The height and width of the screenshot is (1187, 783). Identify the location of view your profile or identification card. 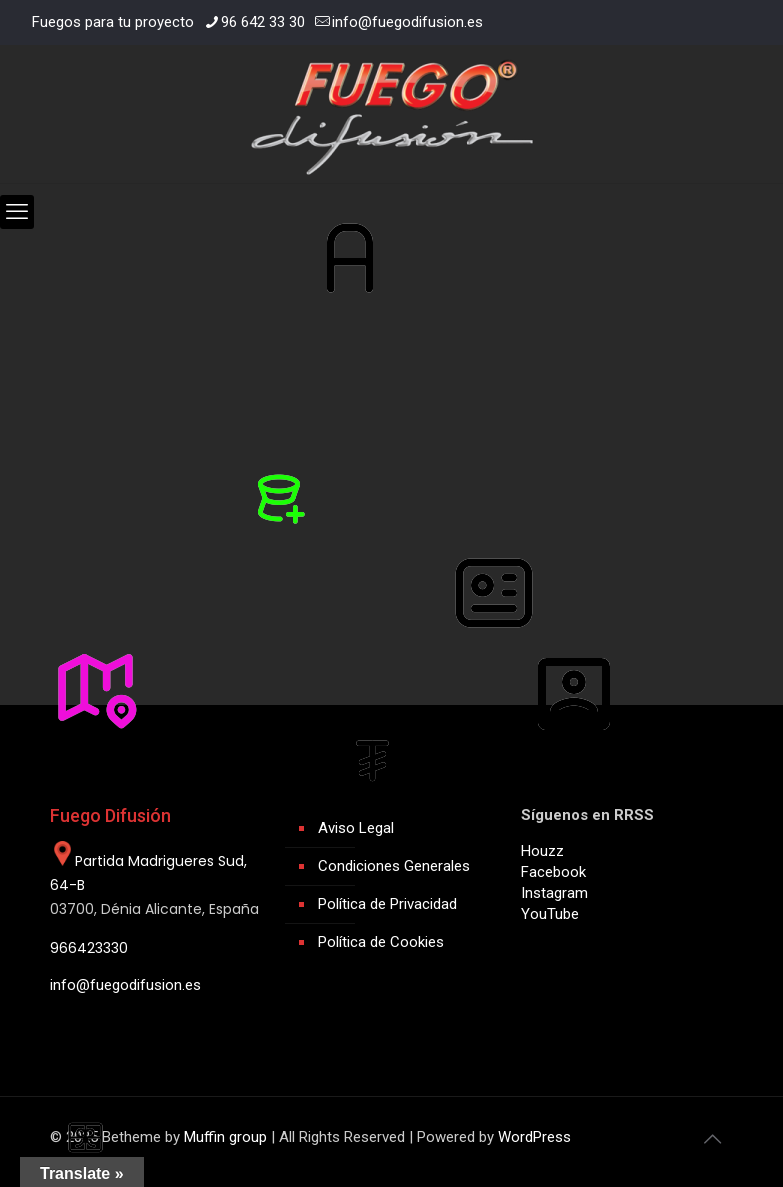
(494, 593).